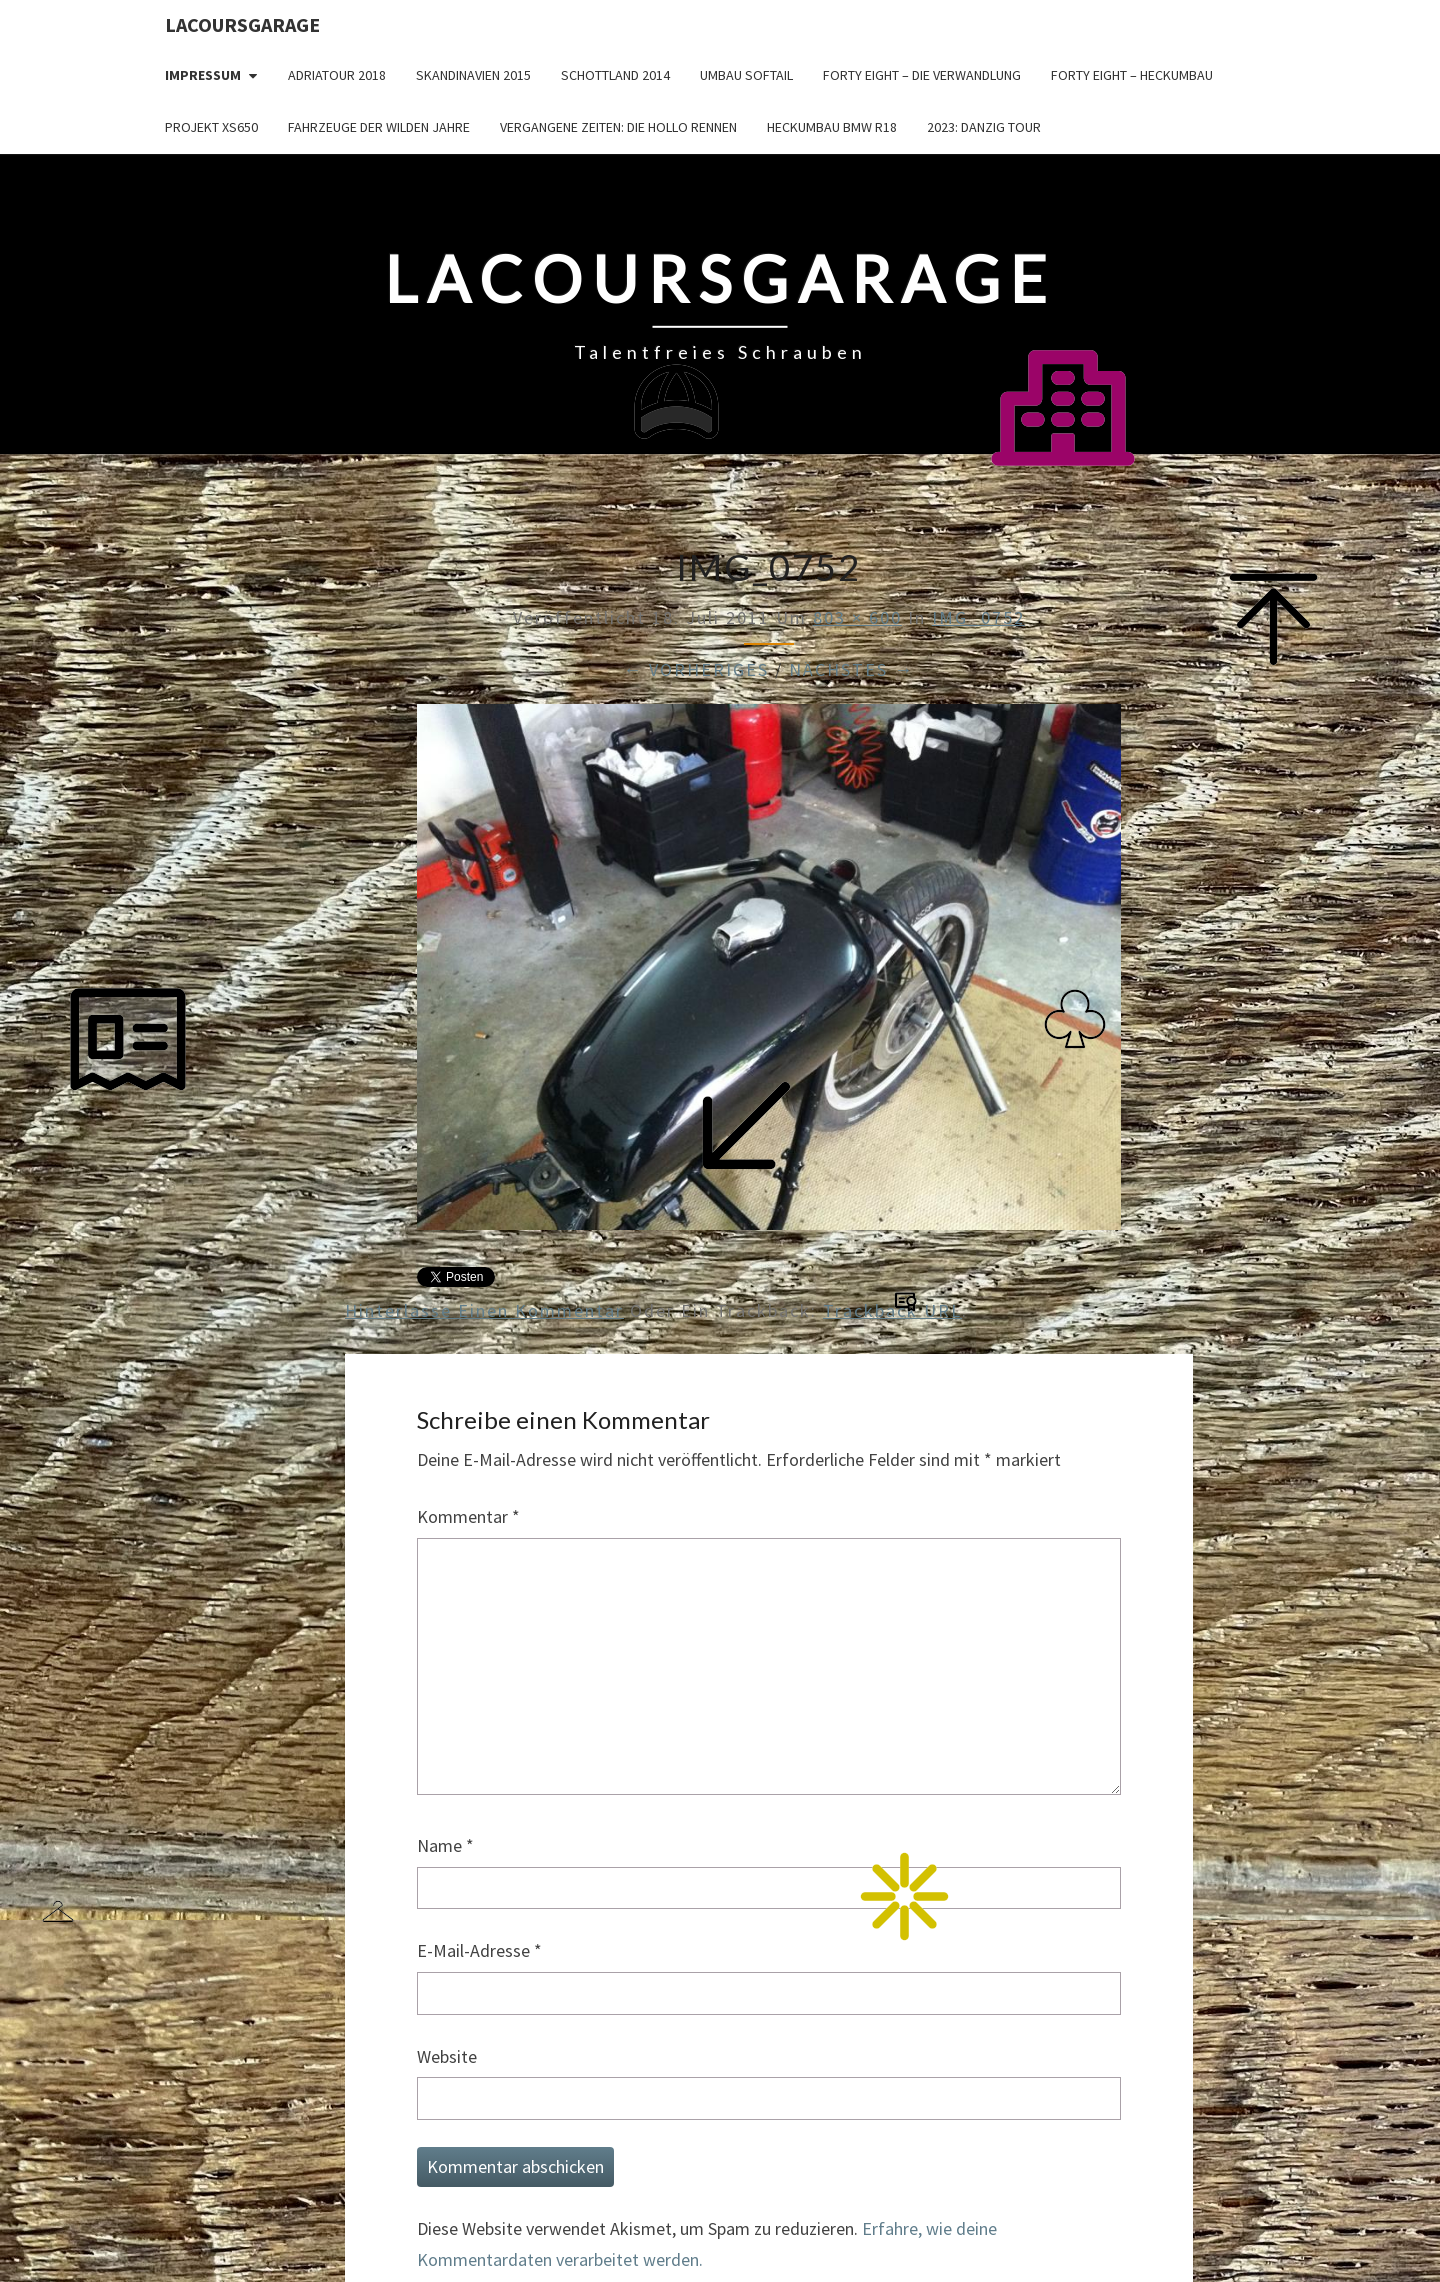 The image size is (1440, 2282). Describe the element at coordinates (58, 1913) in the screenshot. I see `access your wardrobe or closet` at that location.